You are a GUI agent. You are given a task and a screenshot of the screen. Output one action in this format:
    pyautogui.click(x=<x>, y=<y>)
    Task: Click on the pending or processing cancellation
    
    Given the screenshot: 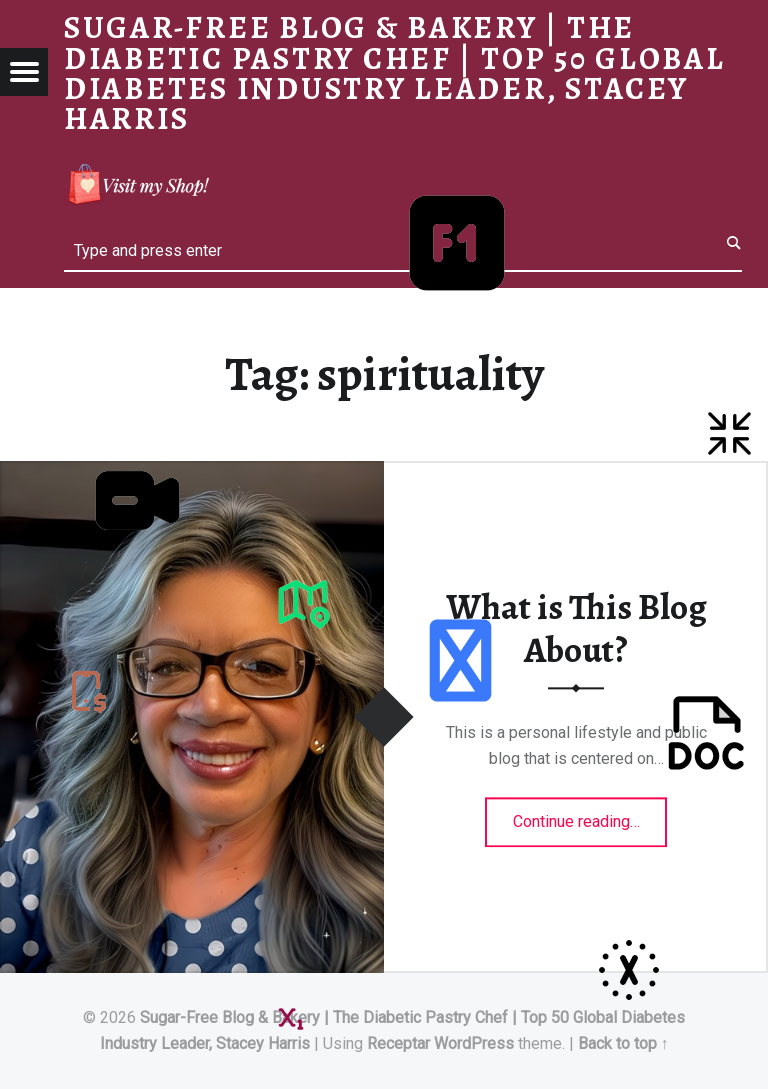 What is the action you would take?
    pyautogui.click(x=629, y=970)
    